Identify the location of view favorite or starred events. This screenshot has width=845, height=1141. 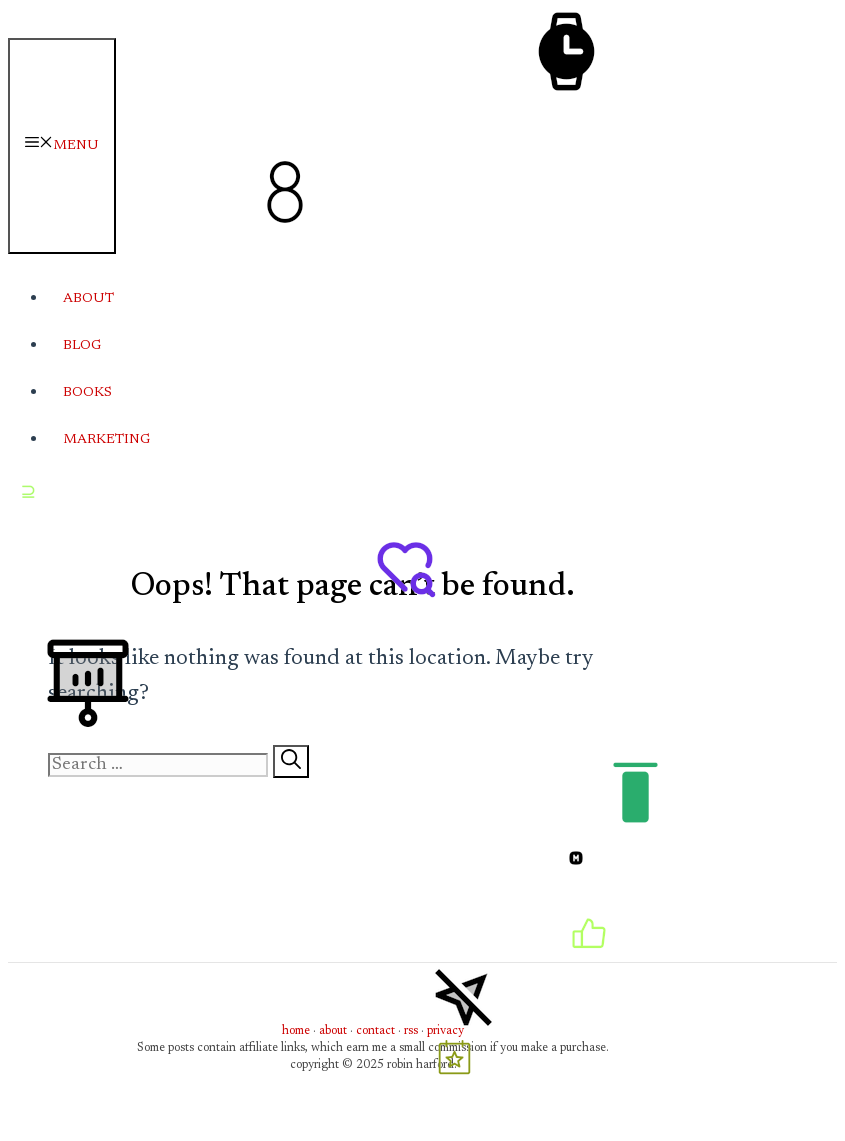
(454, 1058).